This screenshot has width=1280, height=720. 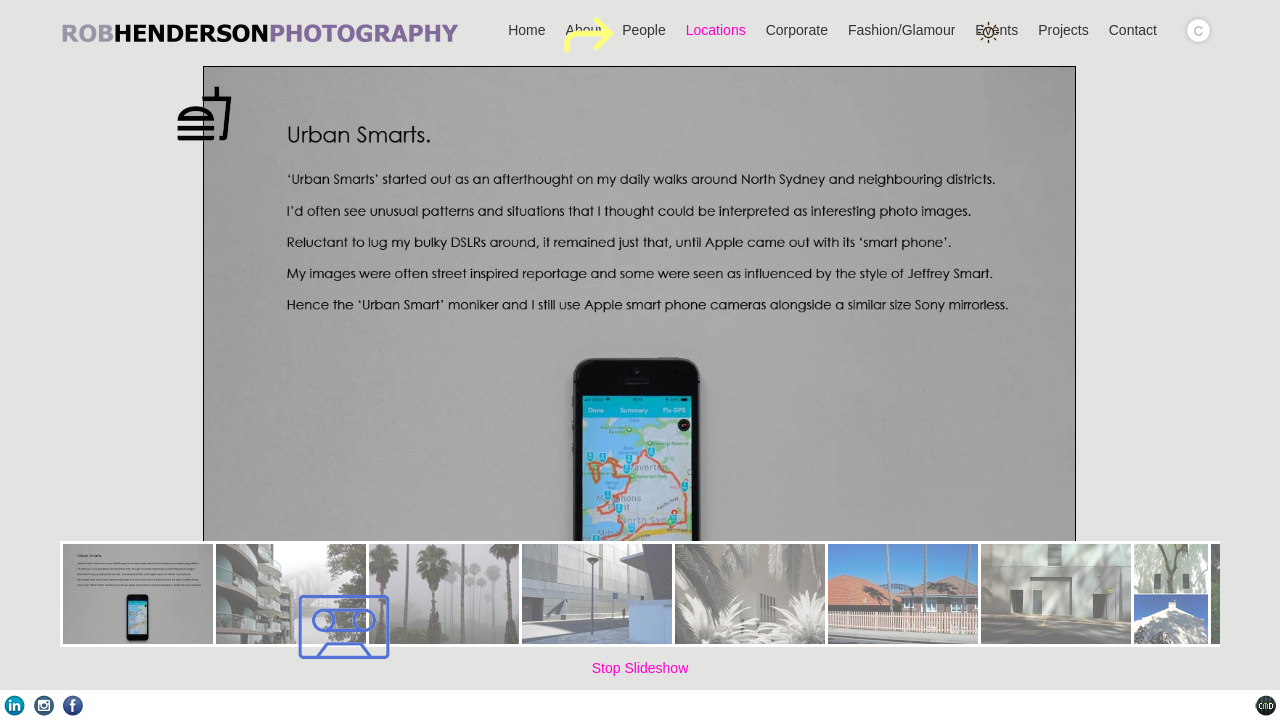 What do you see at coordinates (988, 32) in the screenshot?
I see `switch to light mode` at bounding box center [988, 32].